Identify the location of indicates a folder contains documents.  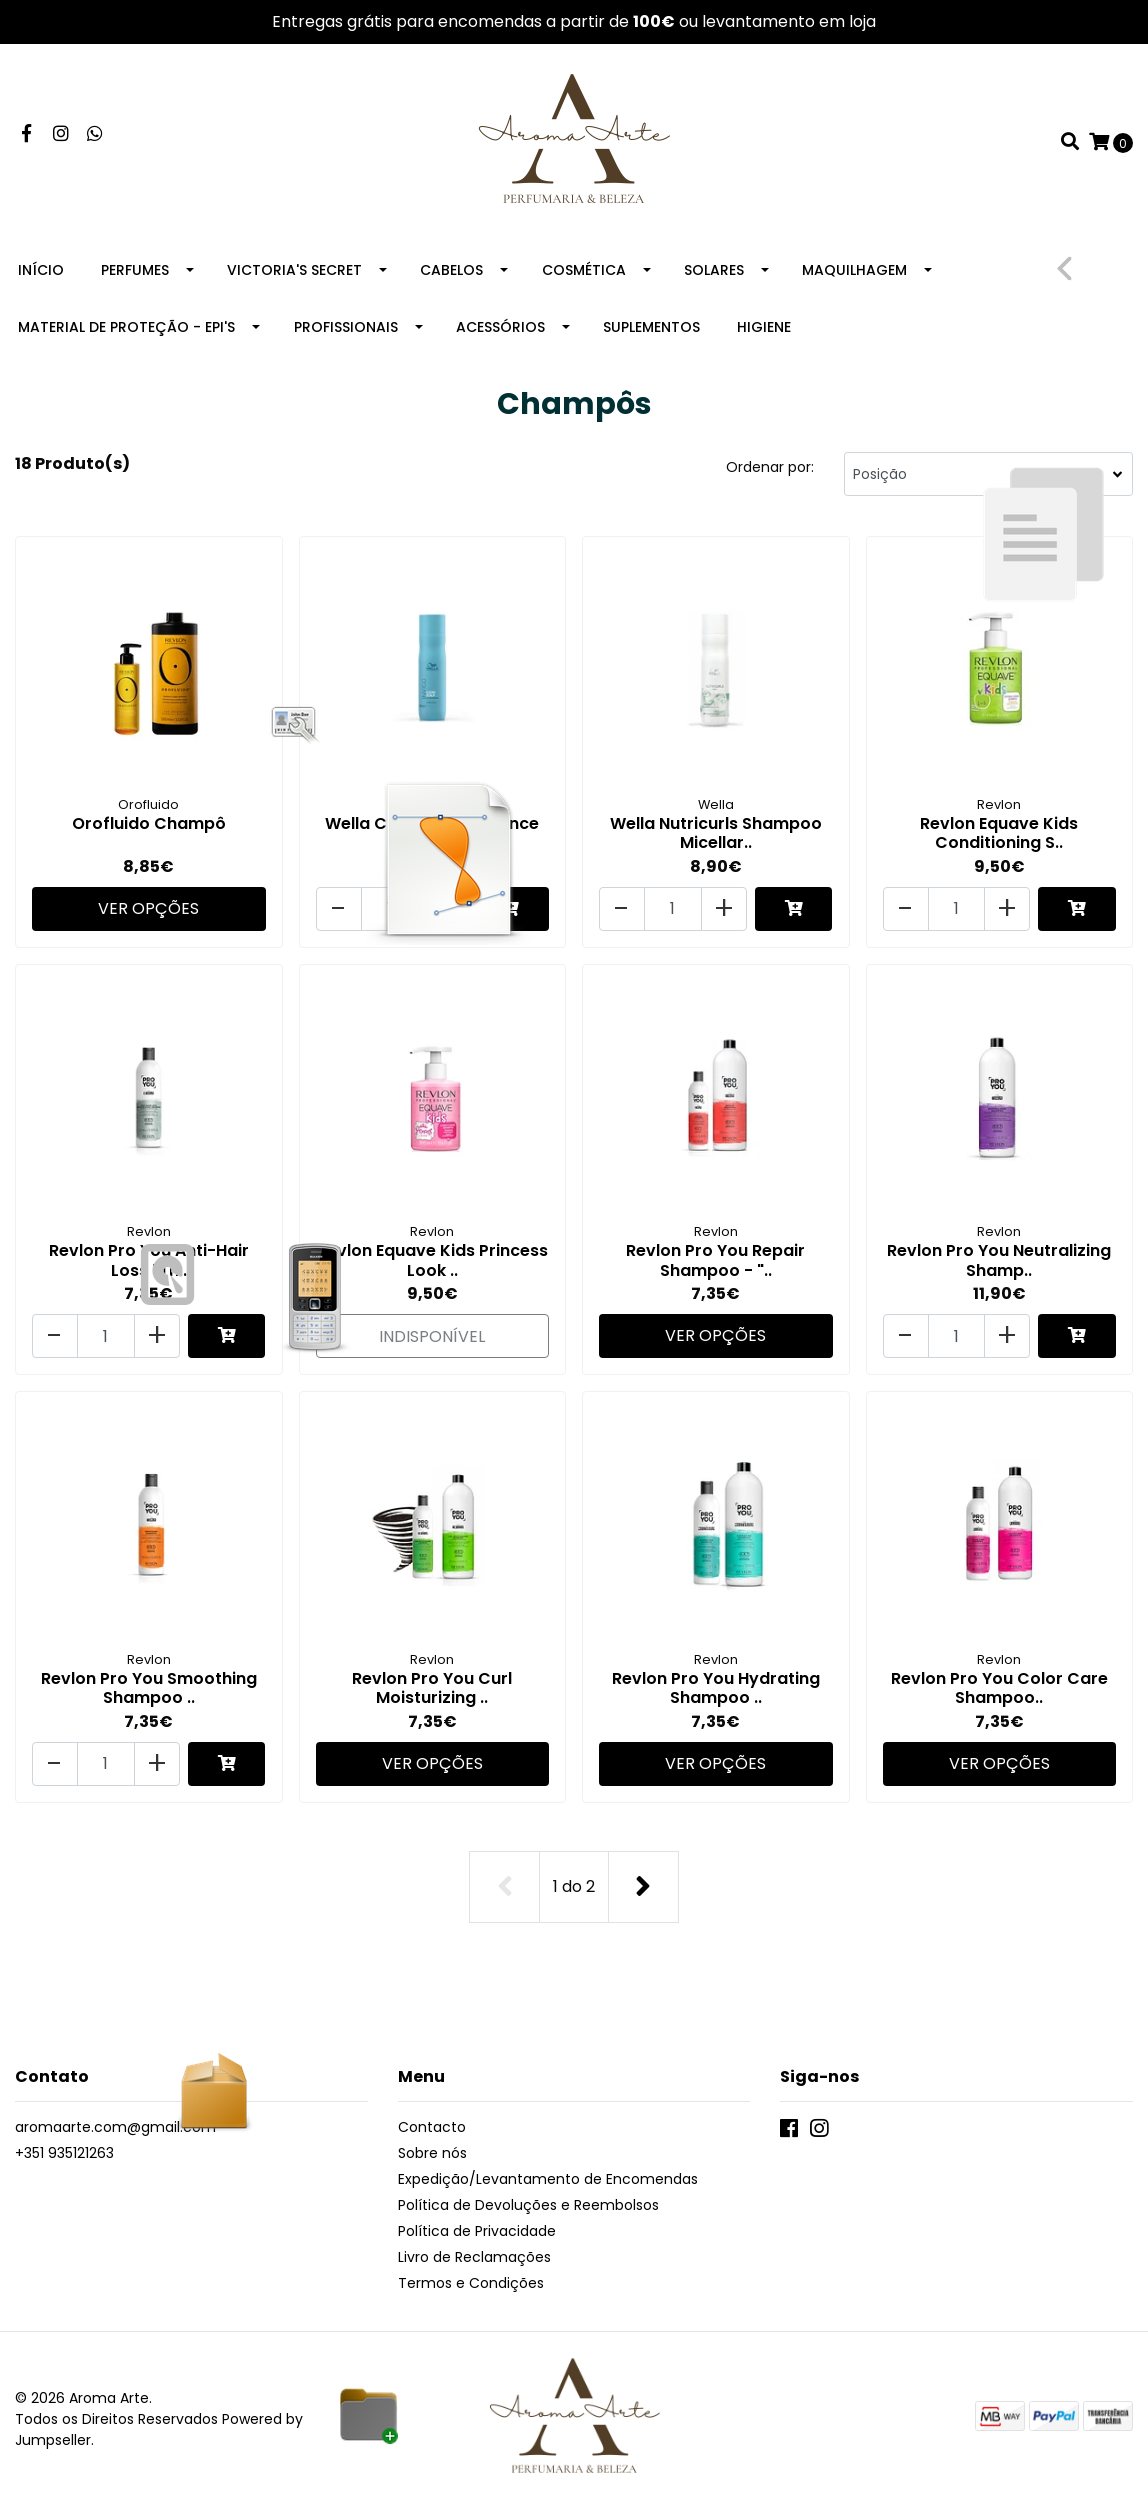
(1043, 534).